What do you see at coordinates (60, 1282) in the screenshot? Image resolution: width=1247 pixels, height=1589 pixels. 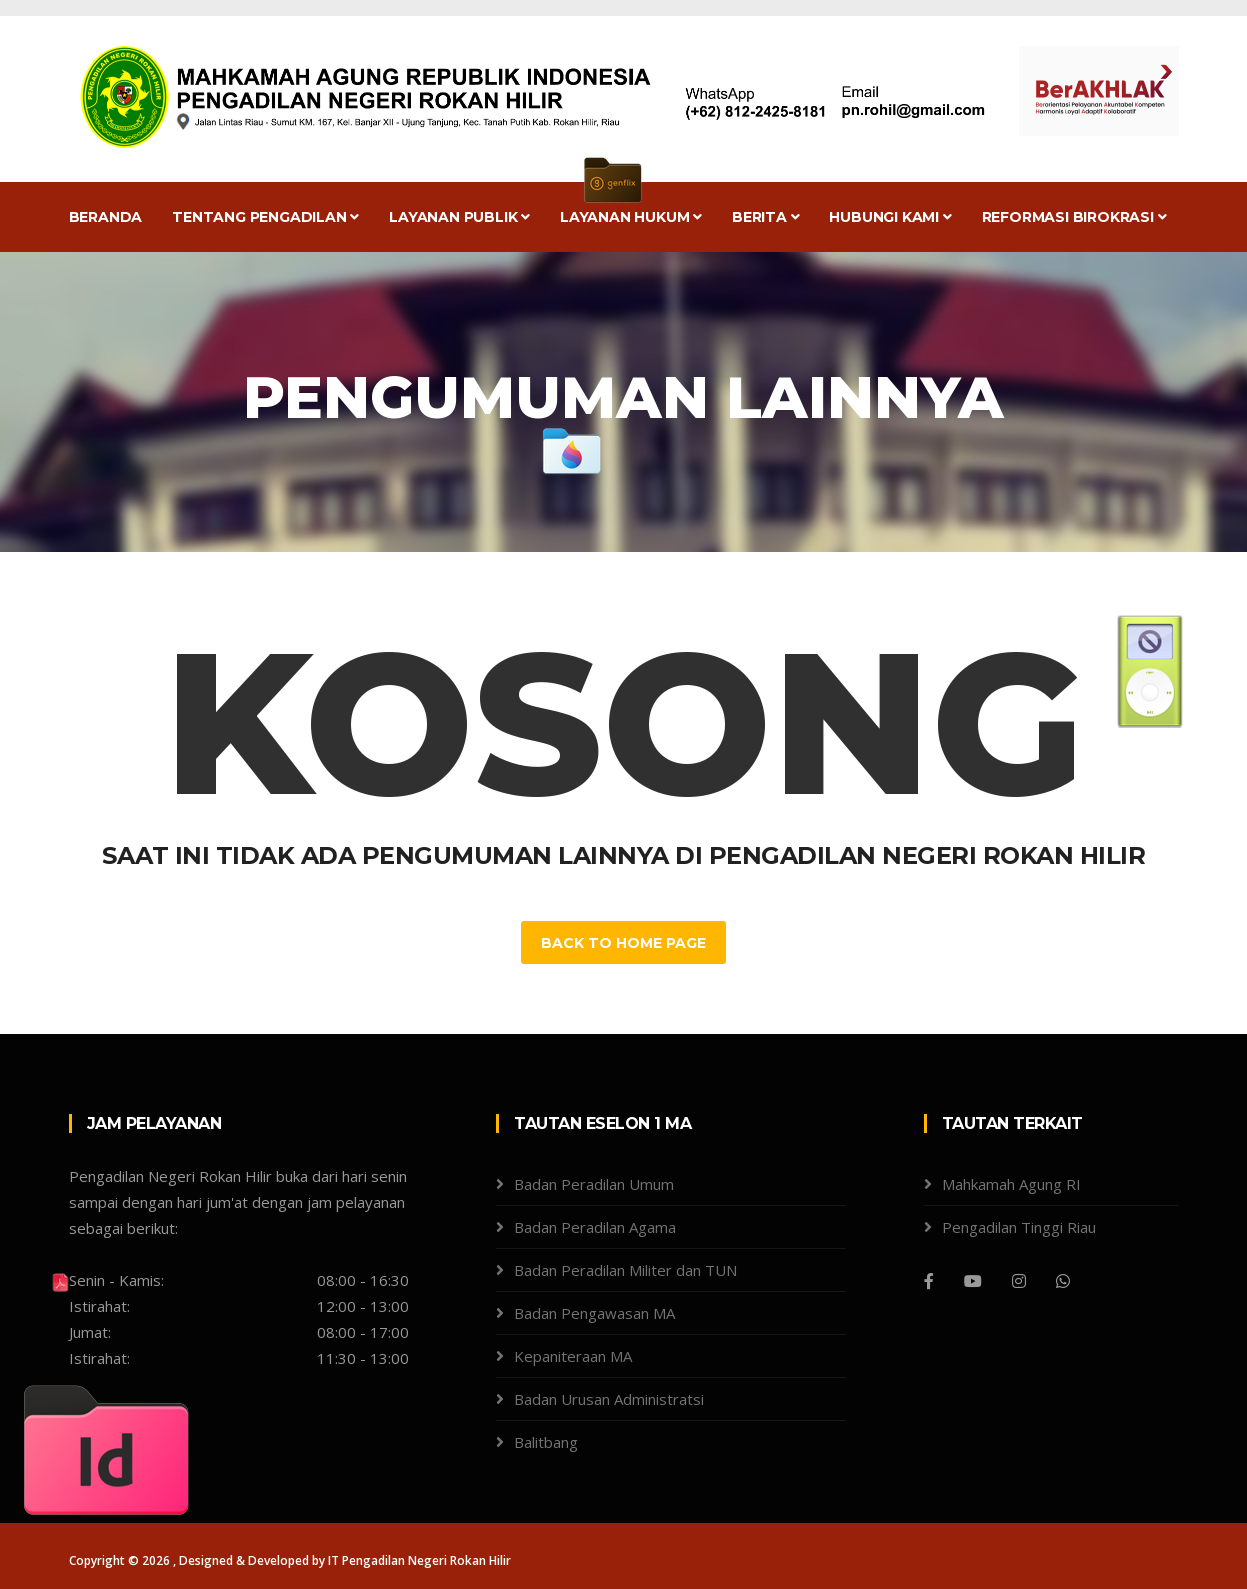 I see `open a PDF document` at bounding box center [60, 1282].